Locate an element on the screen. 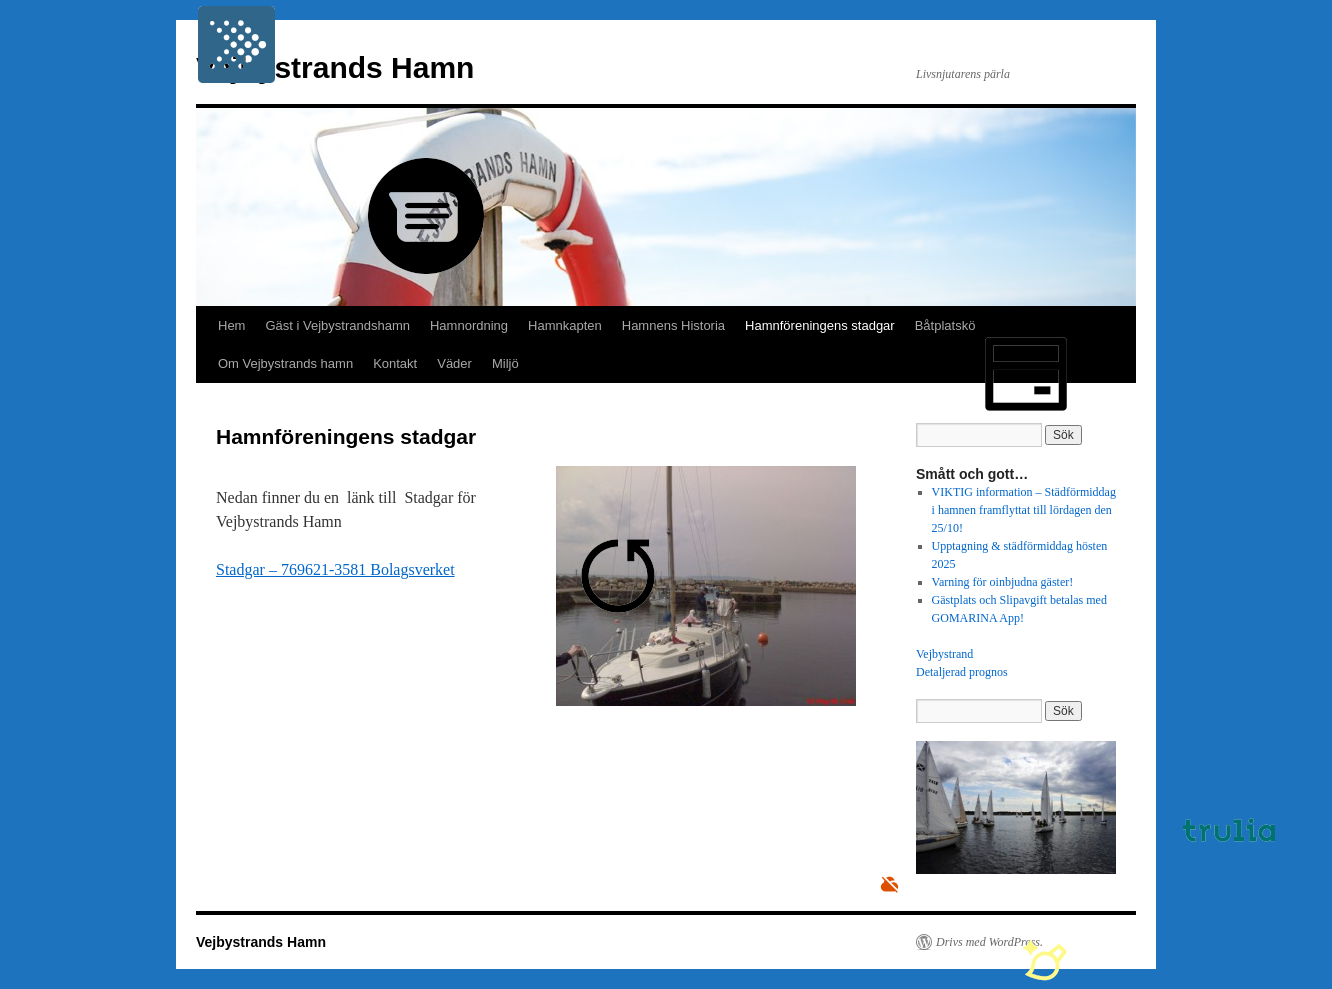 Image resolution: width=1332 pixels, height=989 pixels. open Google Messages app is located at coordinates (426, 216).